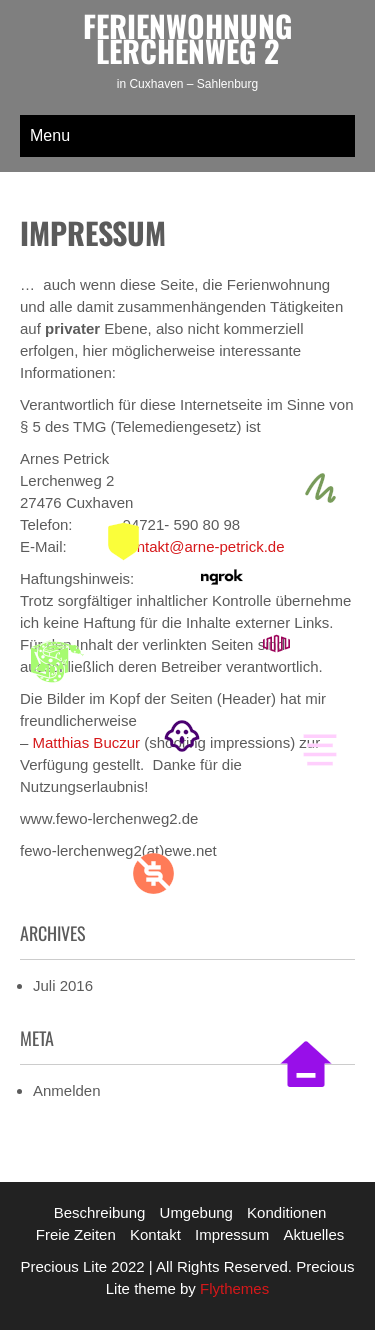  I want to click on navigate to home screen, so click(306, 1066).